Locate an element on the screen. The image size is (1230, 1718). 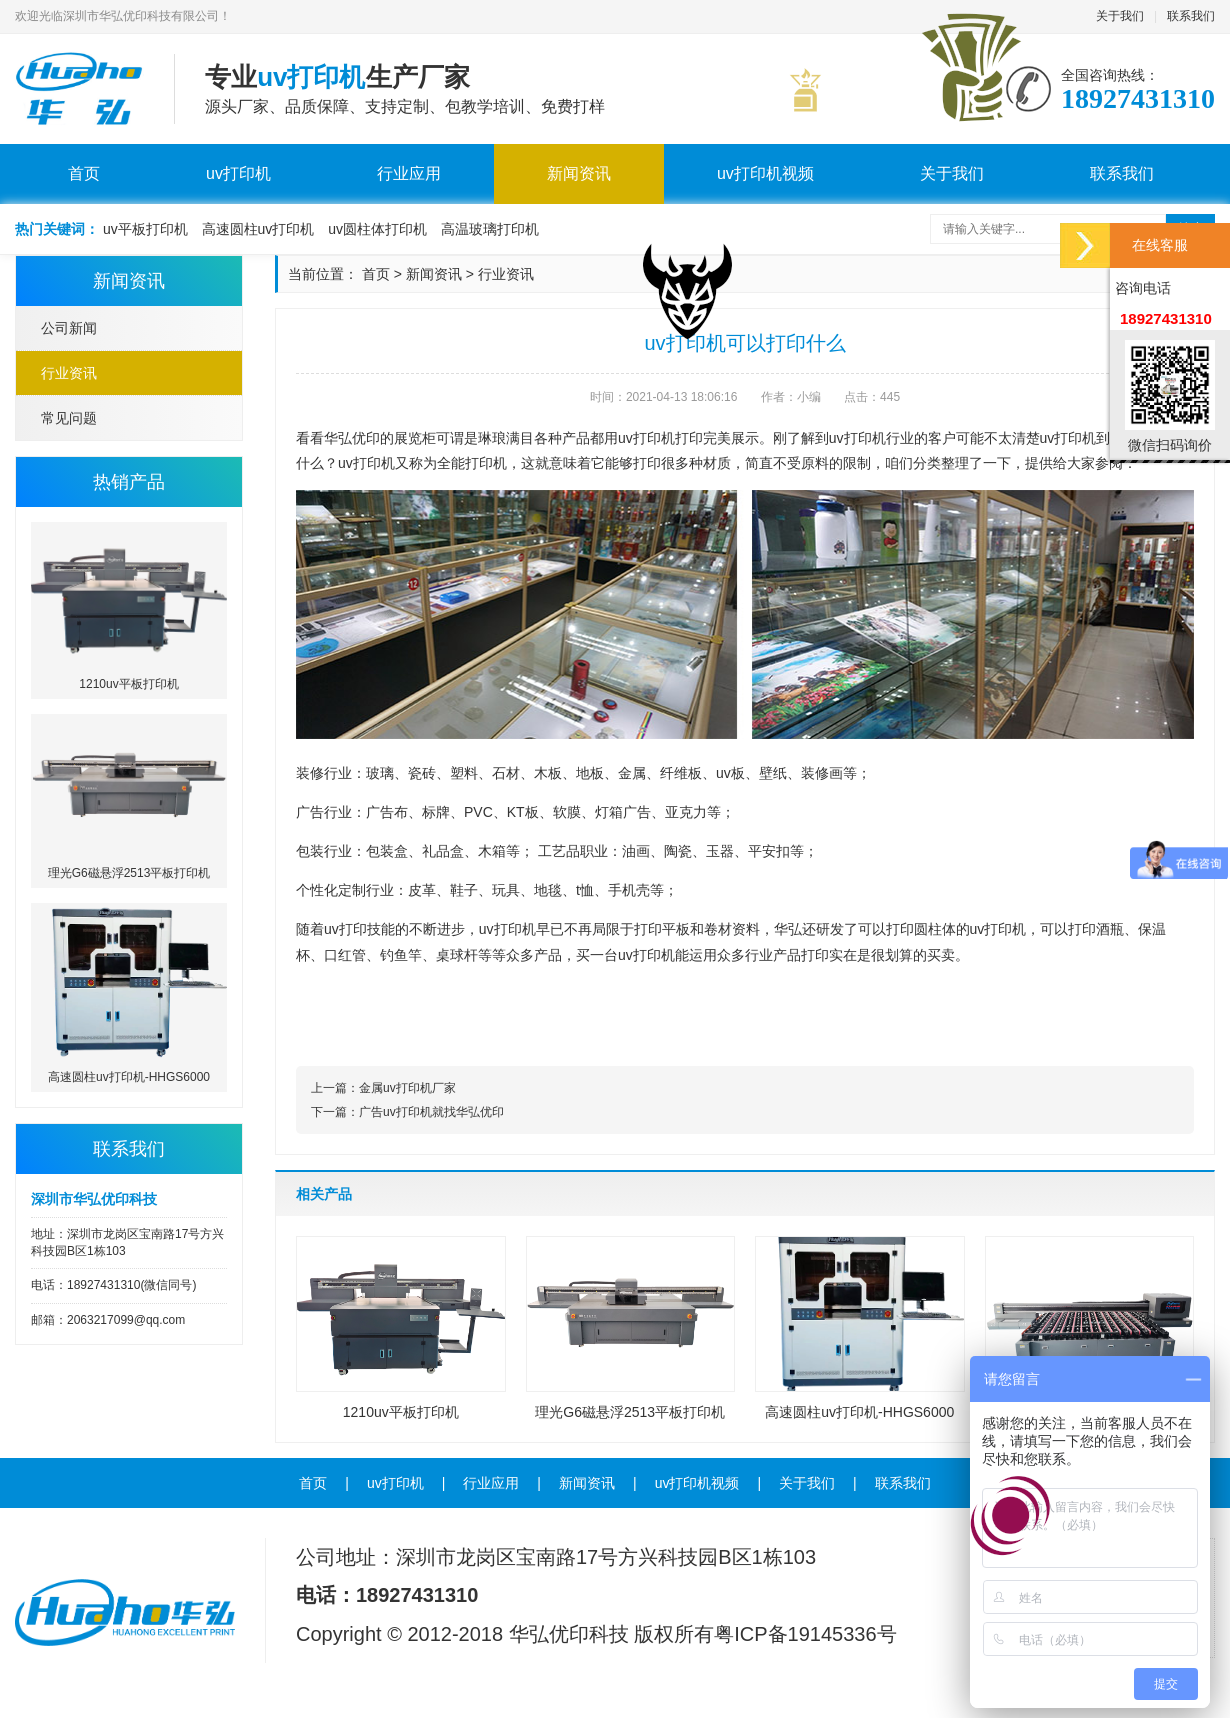
select a villain or antagonist character is located at coordinates (687, 291).